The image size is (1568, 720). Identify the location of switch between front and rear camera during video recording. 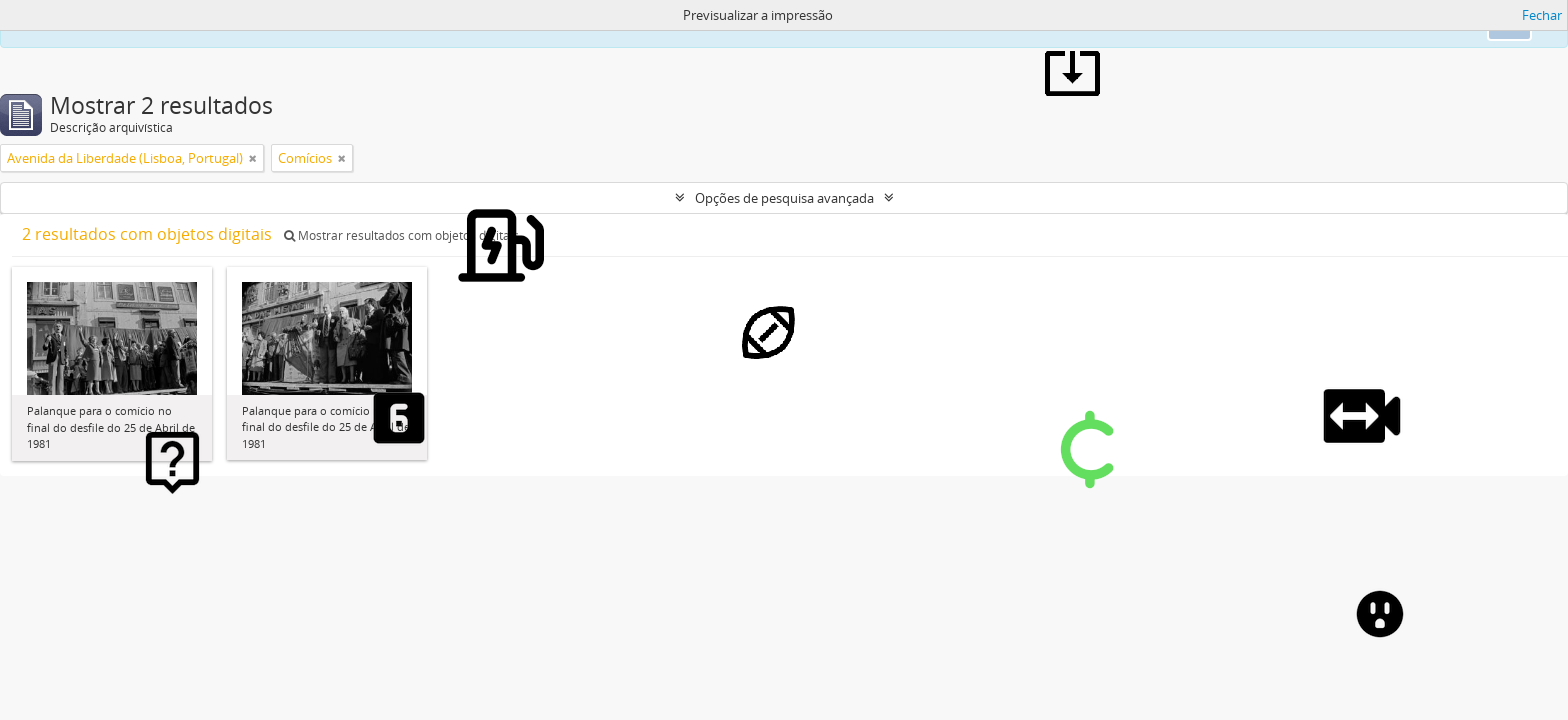
(1362, 416).